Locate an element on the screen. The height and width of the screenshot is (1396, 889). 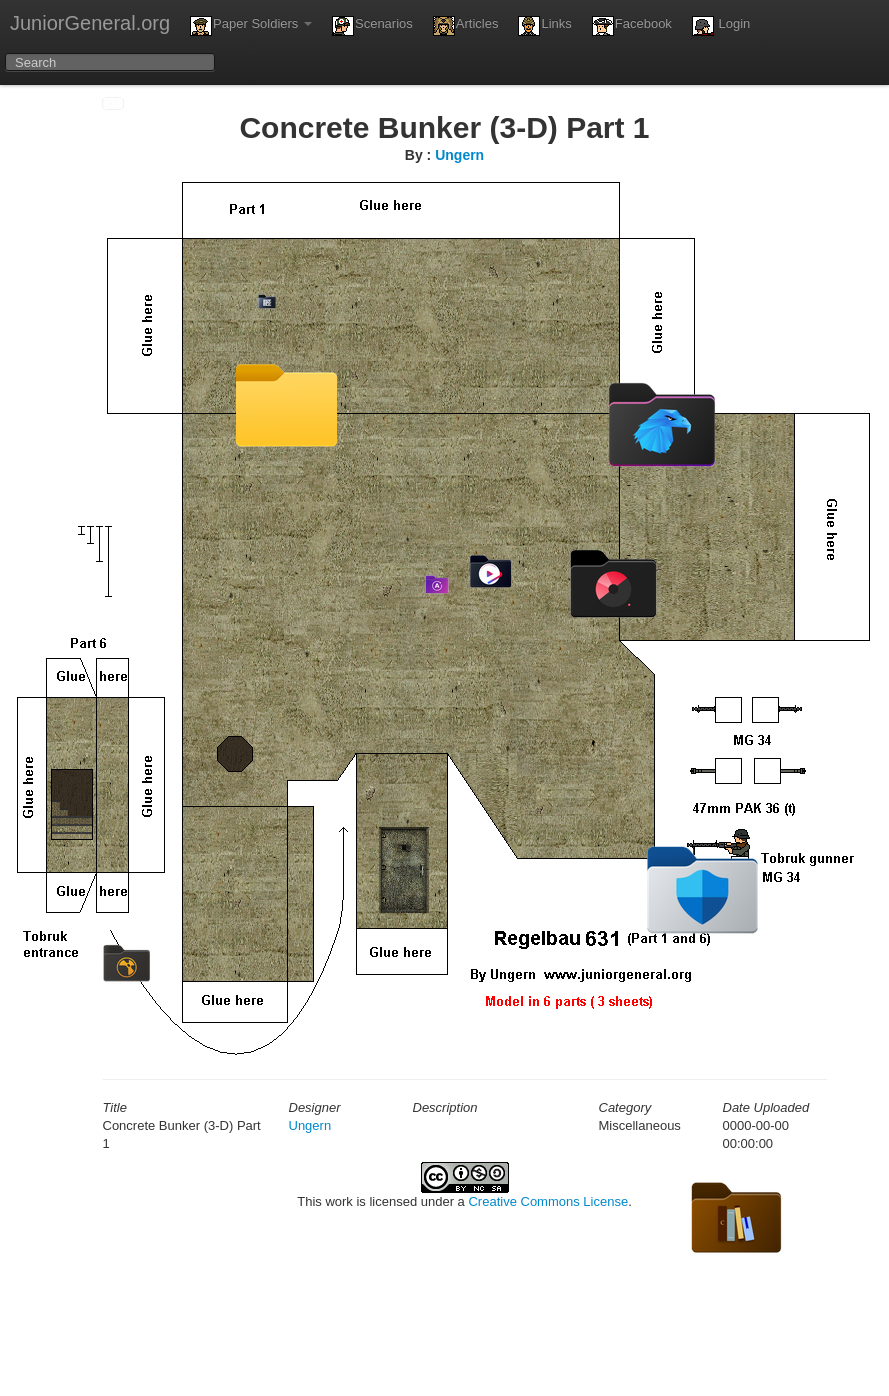
open a folder to view its contents is located at coordinates (286, 406).